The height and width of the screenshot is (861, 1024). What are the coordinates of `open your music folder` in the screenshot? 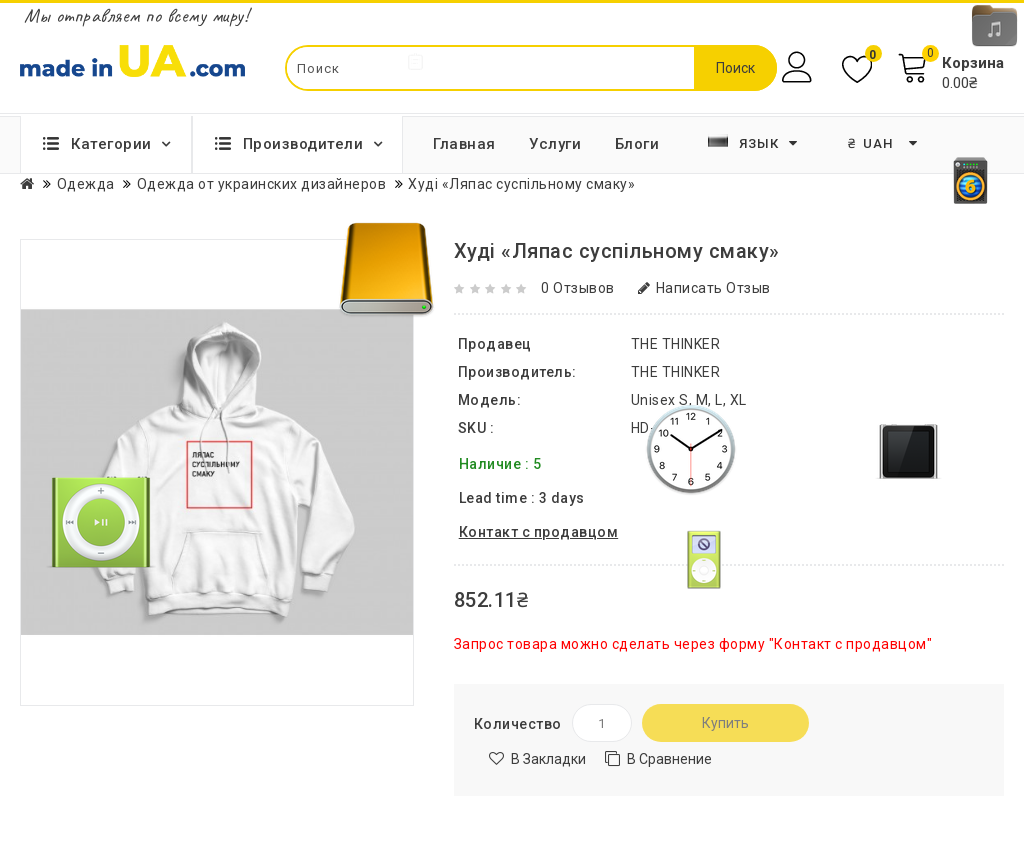 It's located at (994, 25).